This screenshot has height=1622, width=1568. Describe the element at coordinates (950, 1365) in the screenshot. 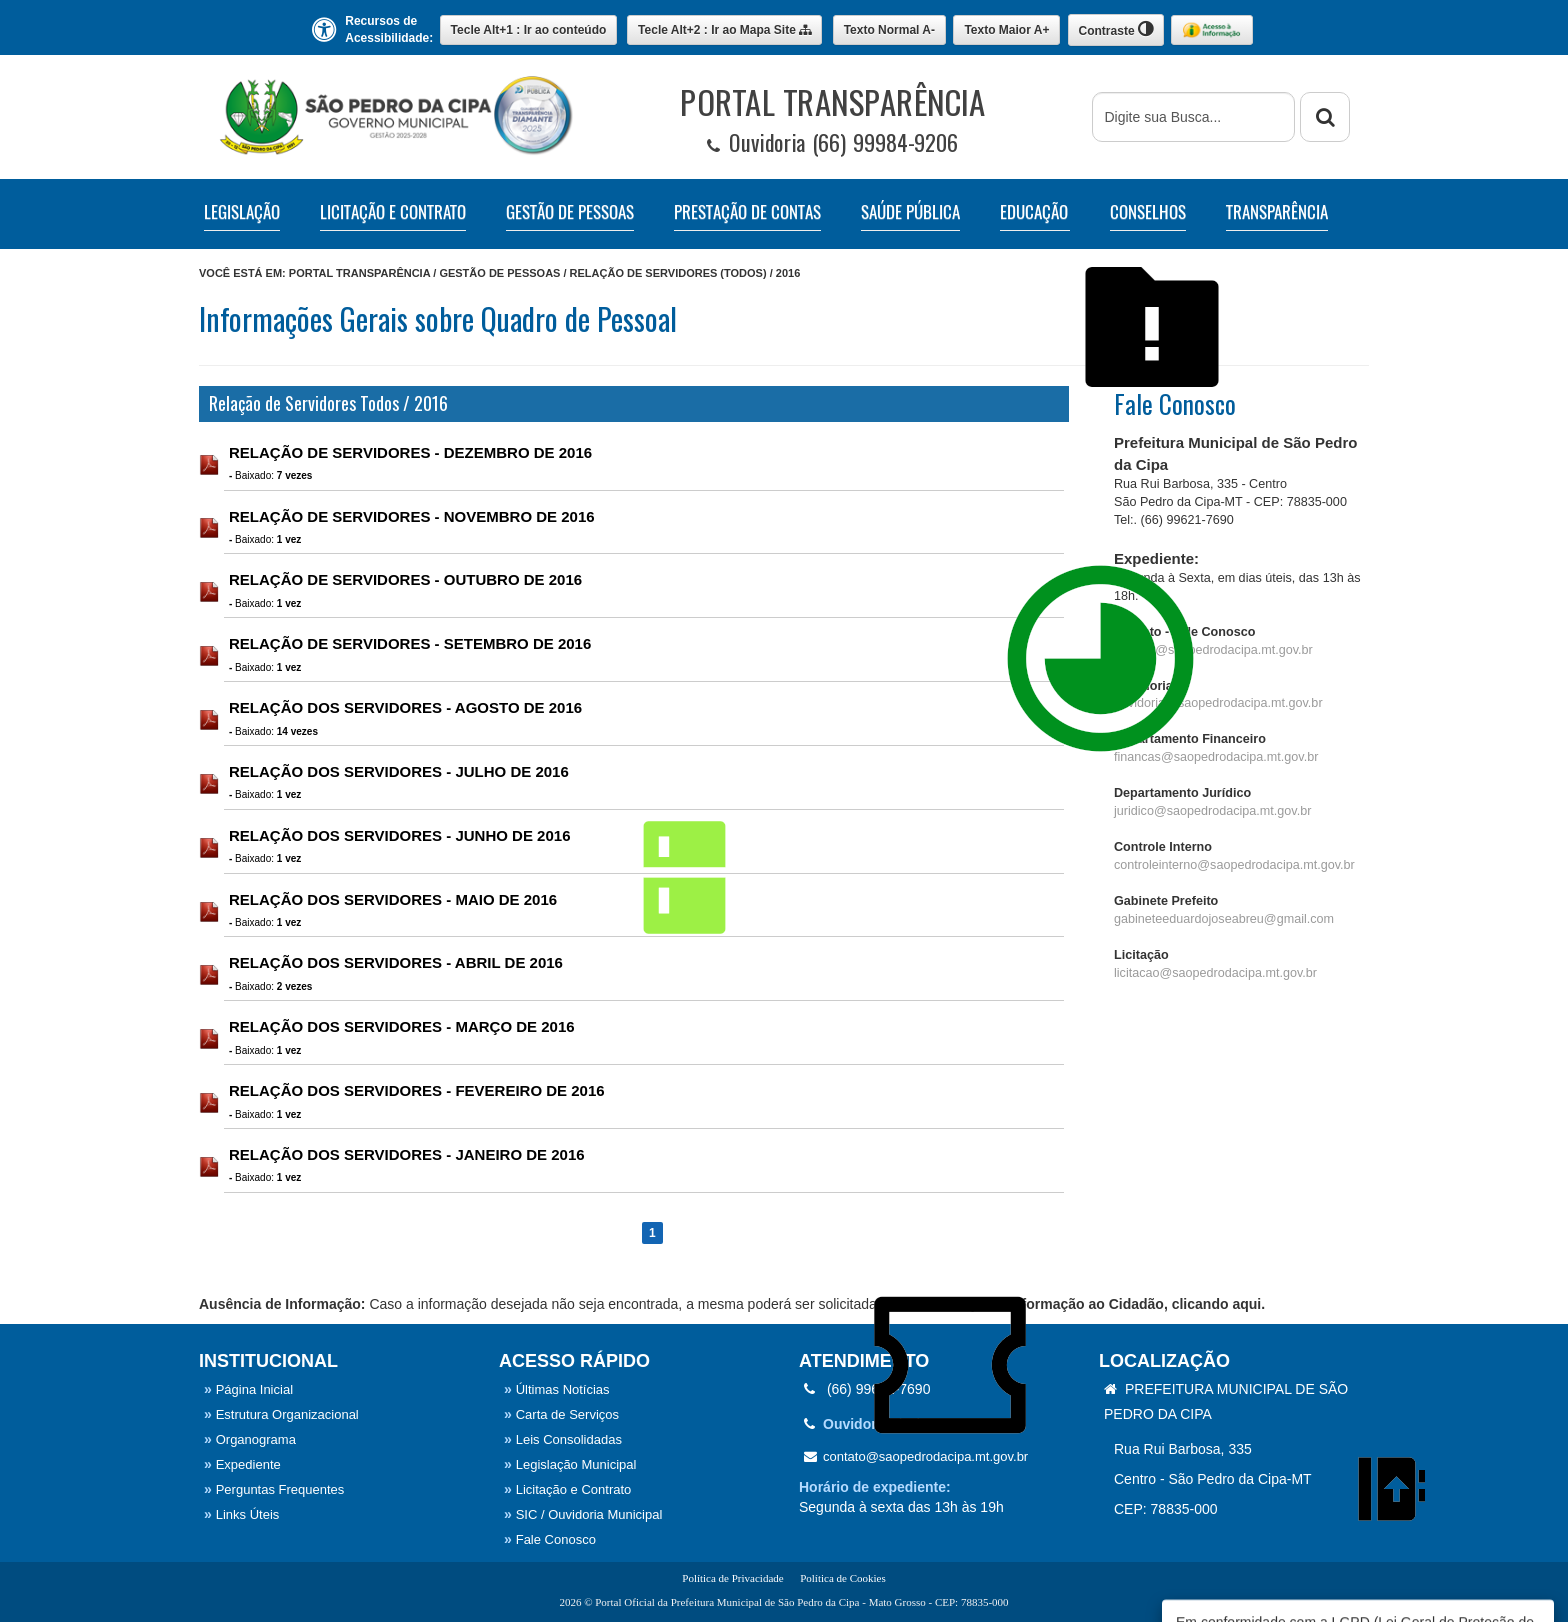

I see `view your tickets or passes` at that location.